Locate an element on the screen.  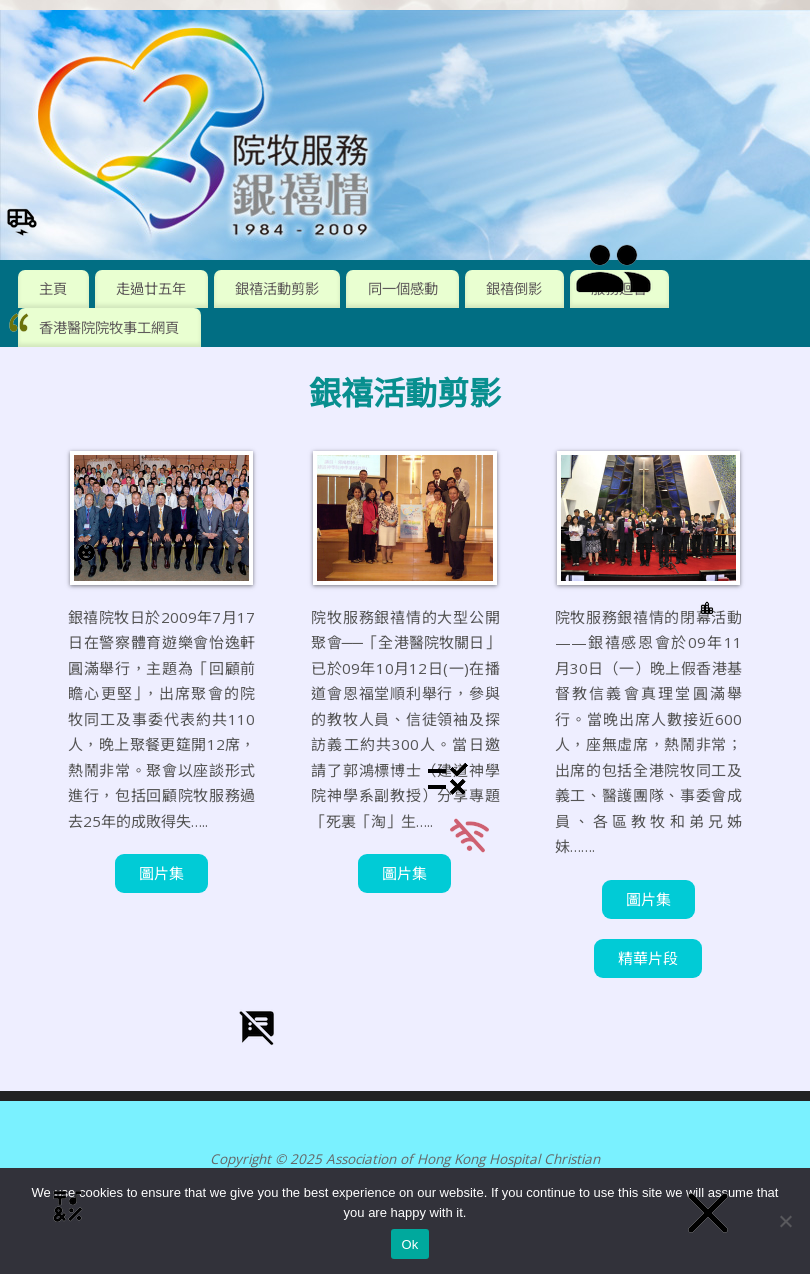
indicates no wifi connection available is located at coordinates (469, 835).